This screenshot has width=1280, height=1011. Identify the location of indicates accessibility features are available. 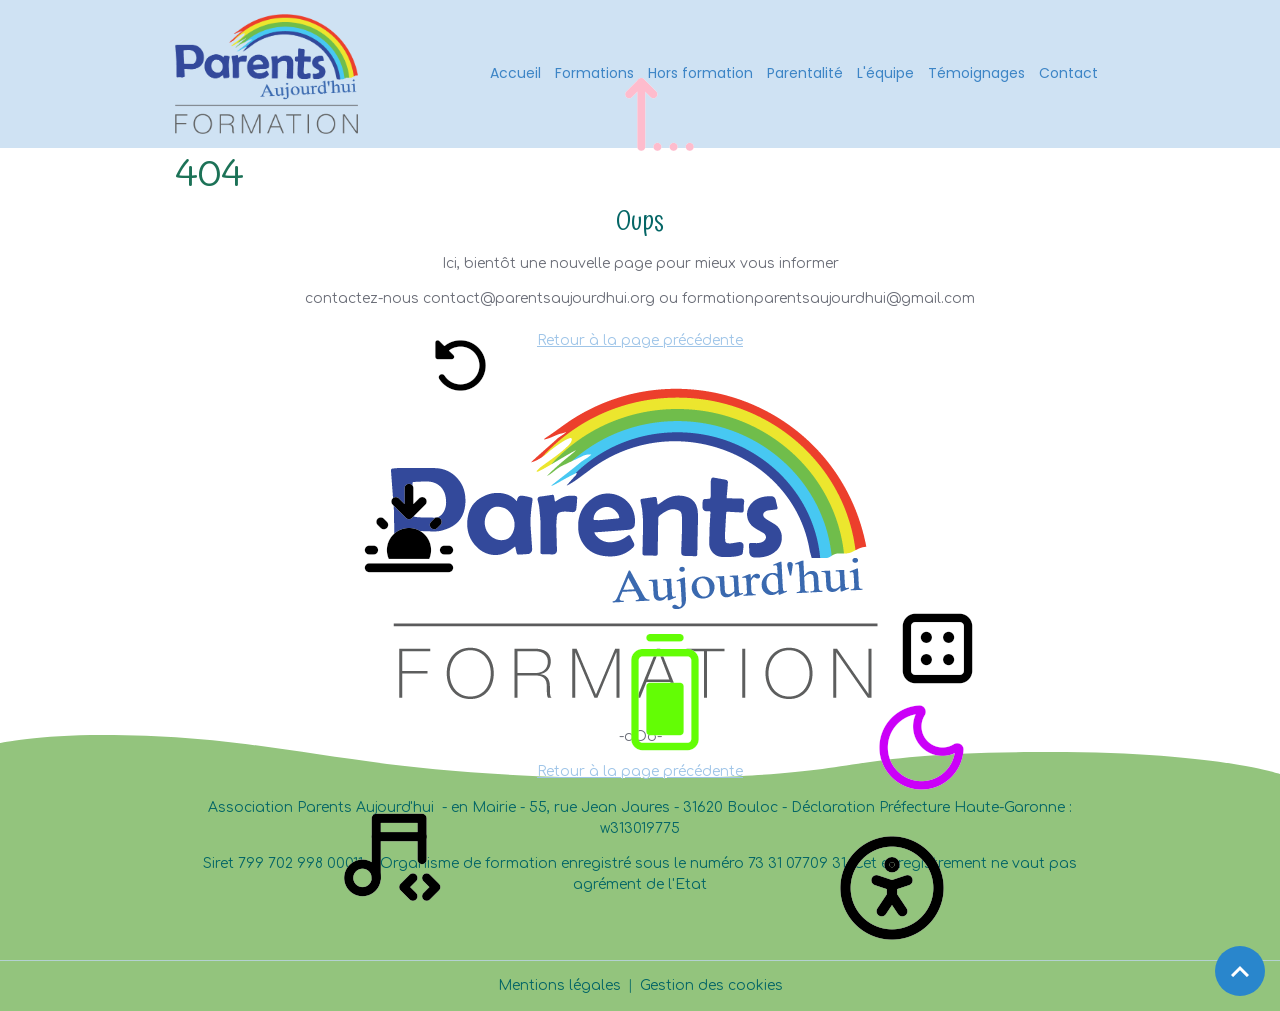
(892, 888).